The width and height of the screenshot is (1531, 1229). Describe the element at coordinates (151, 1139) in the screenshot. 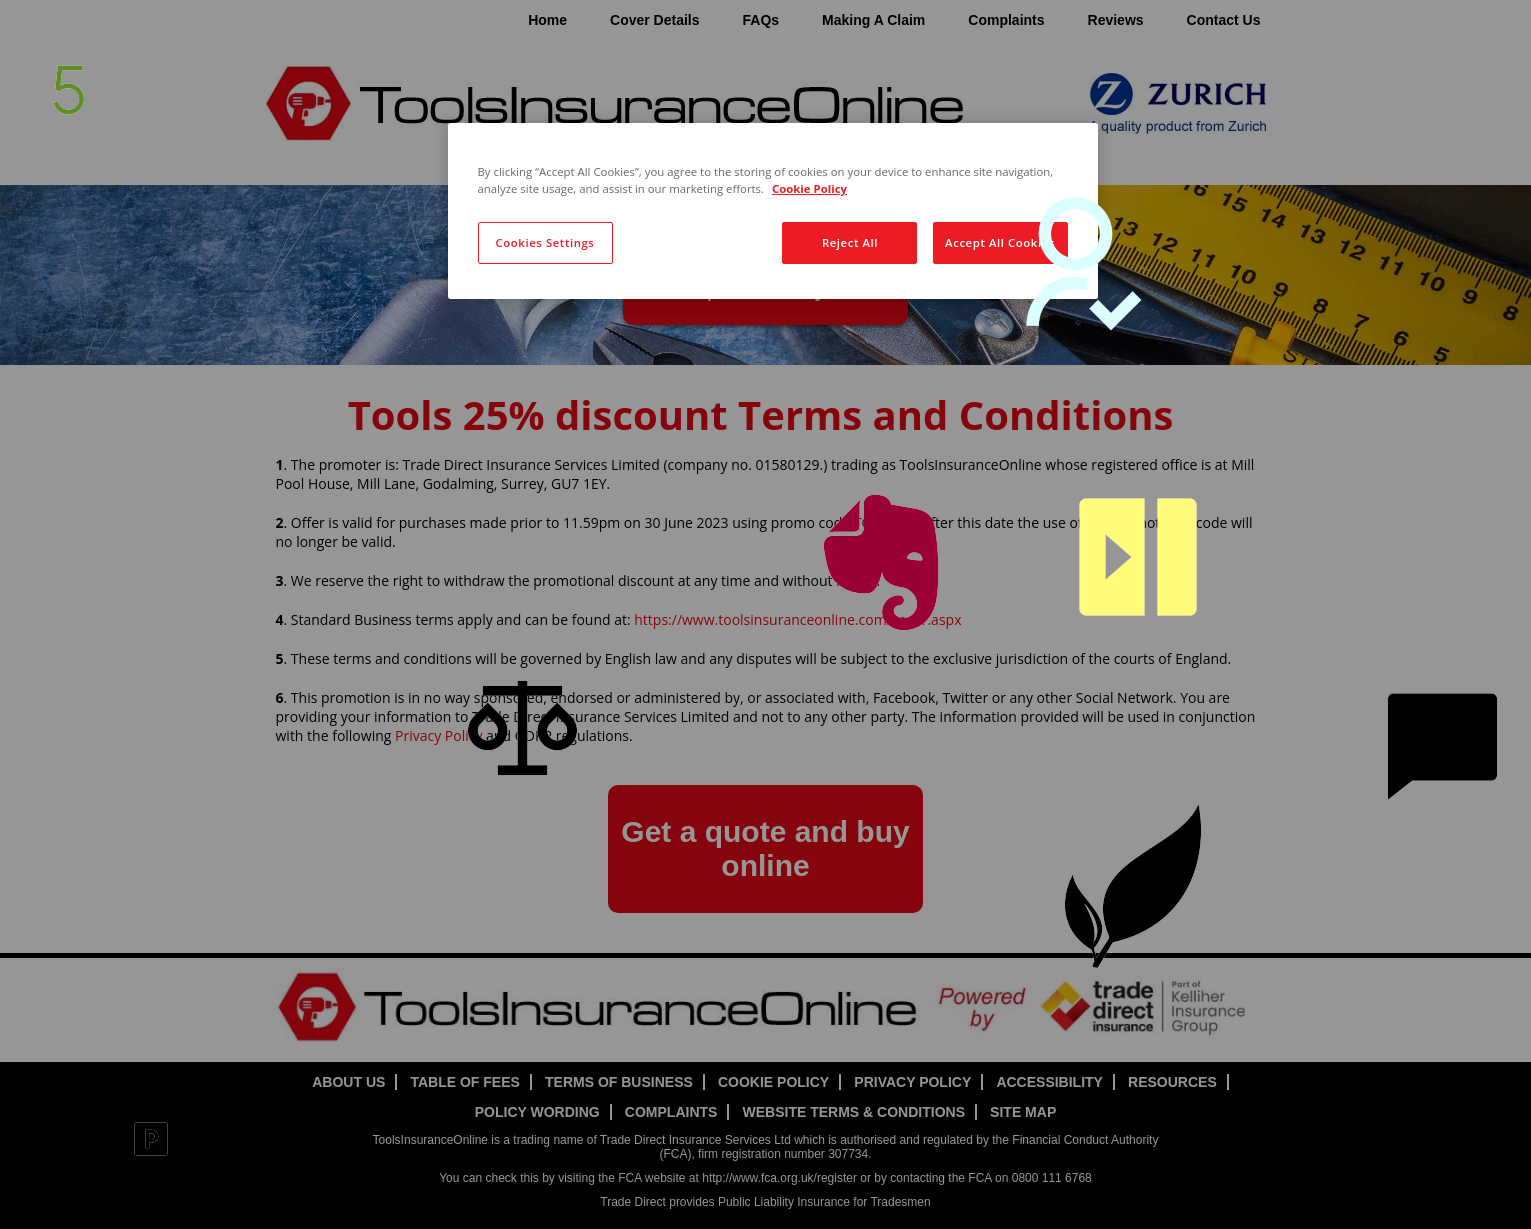

I see `indicates a parking location or facility` at that location.